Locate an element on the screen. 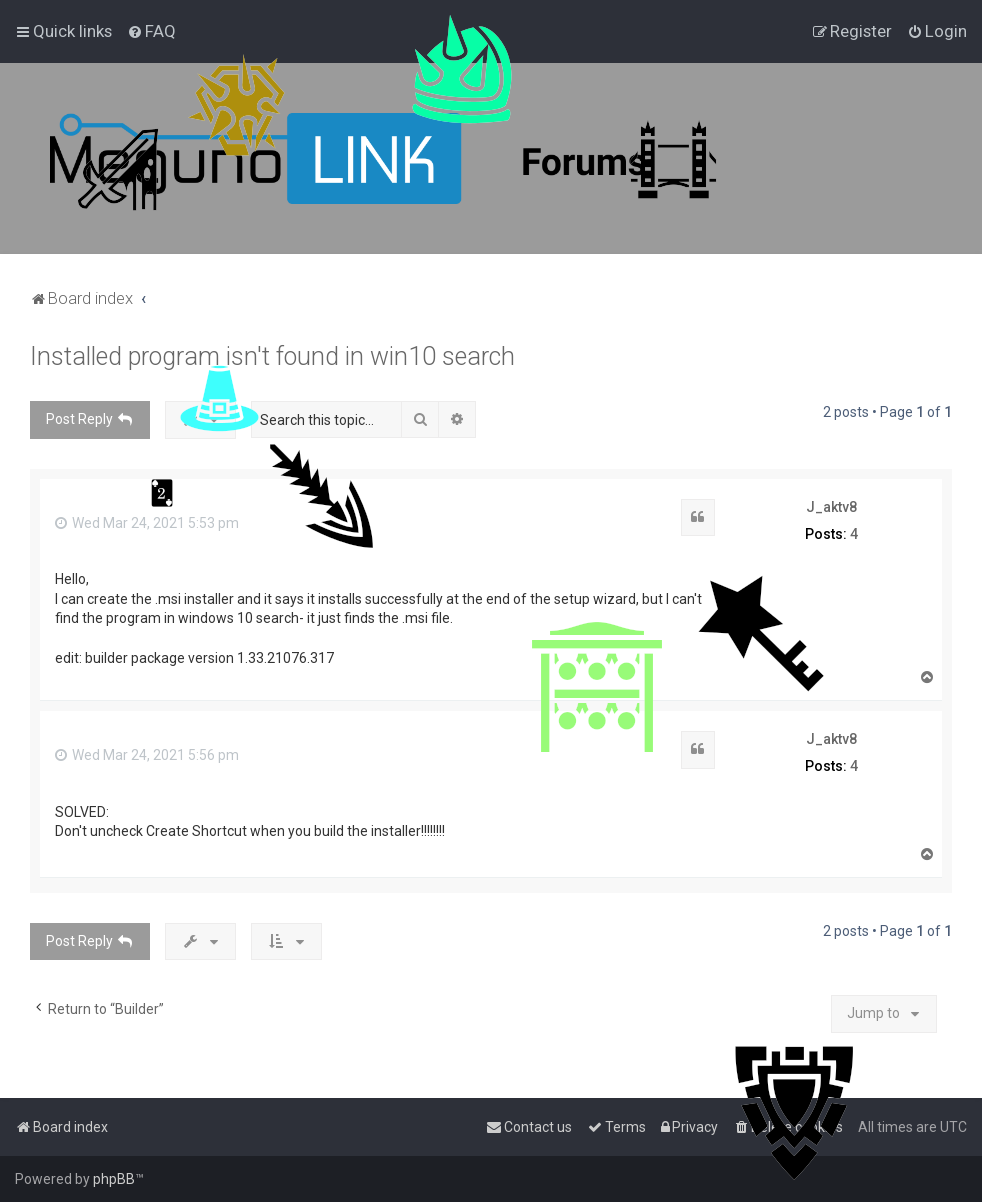 The image size is (982, 1202). indicates protected or secured content is located at coordinates (794, 1112).